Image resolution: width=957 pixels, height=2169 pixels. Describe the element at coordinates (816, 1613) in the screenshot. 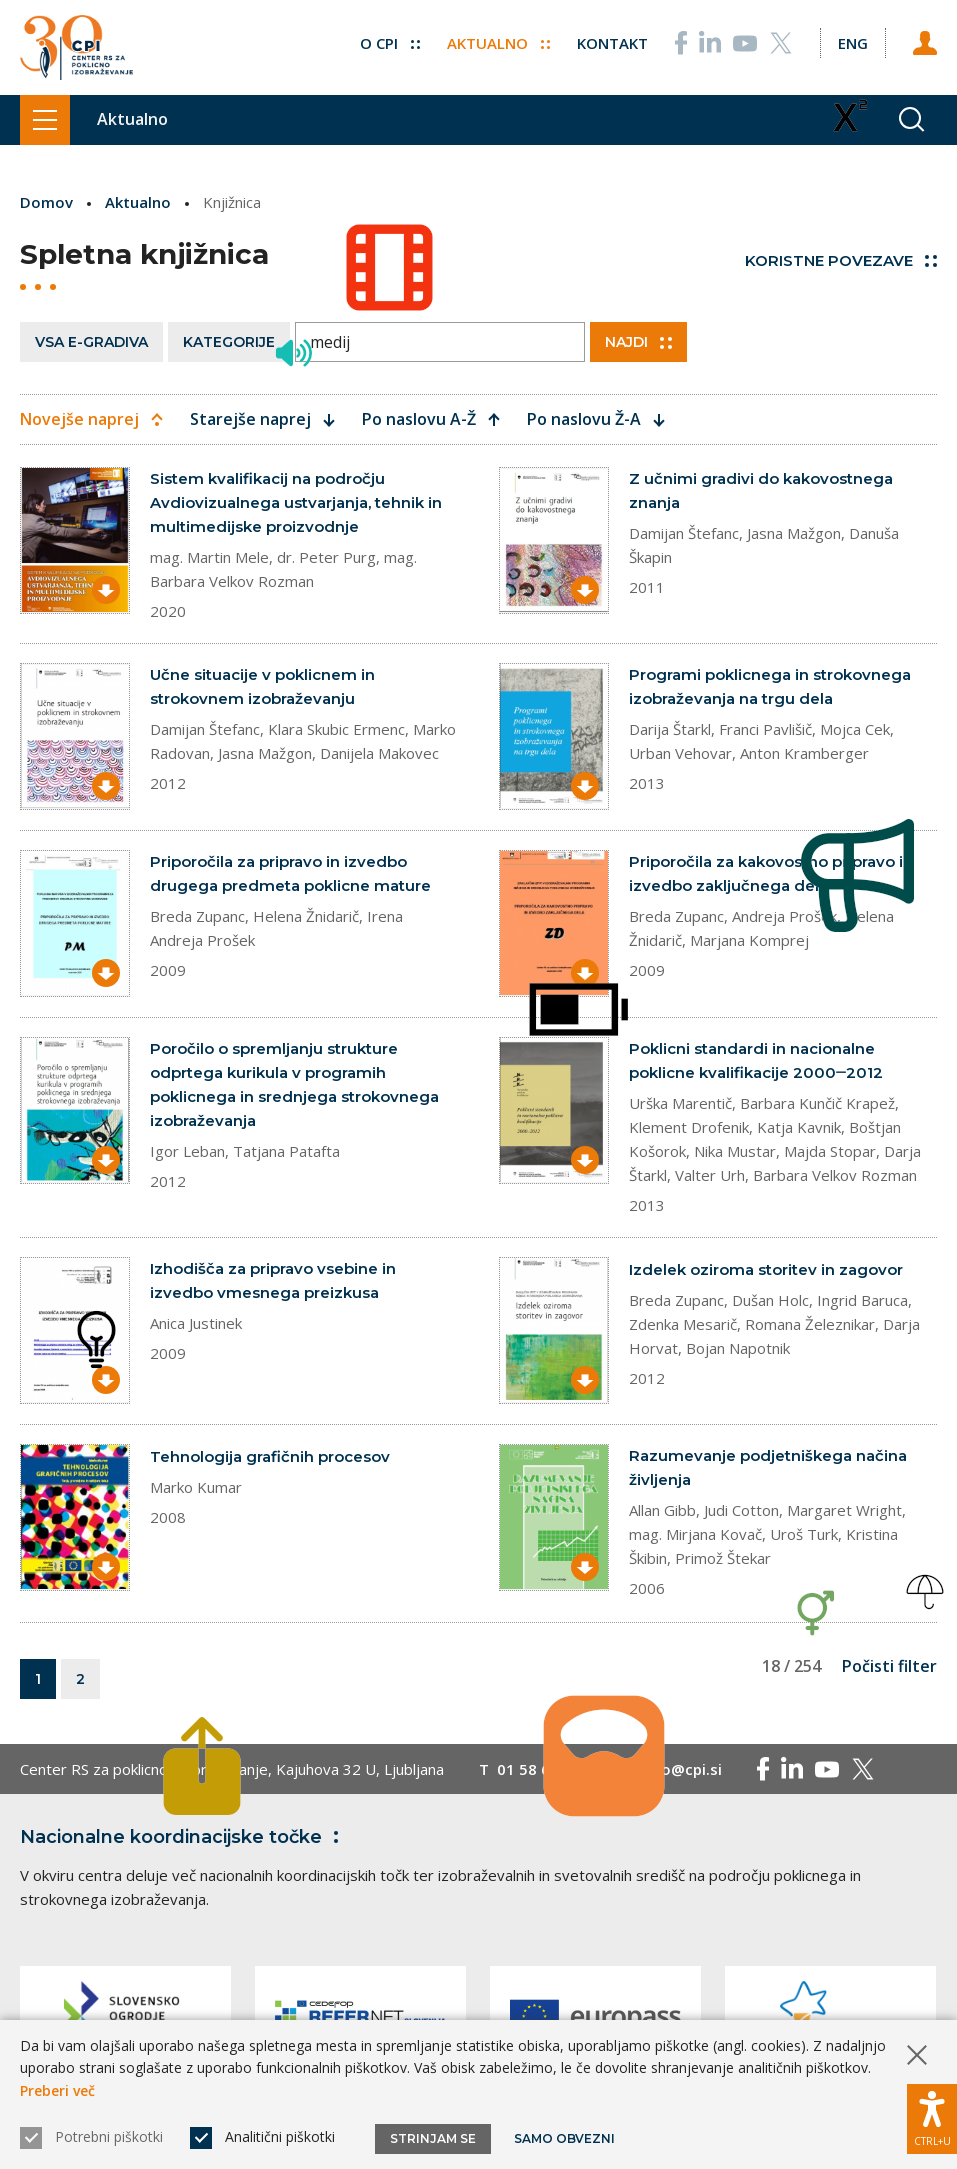

I see `select gender or sex options` at that location.